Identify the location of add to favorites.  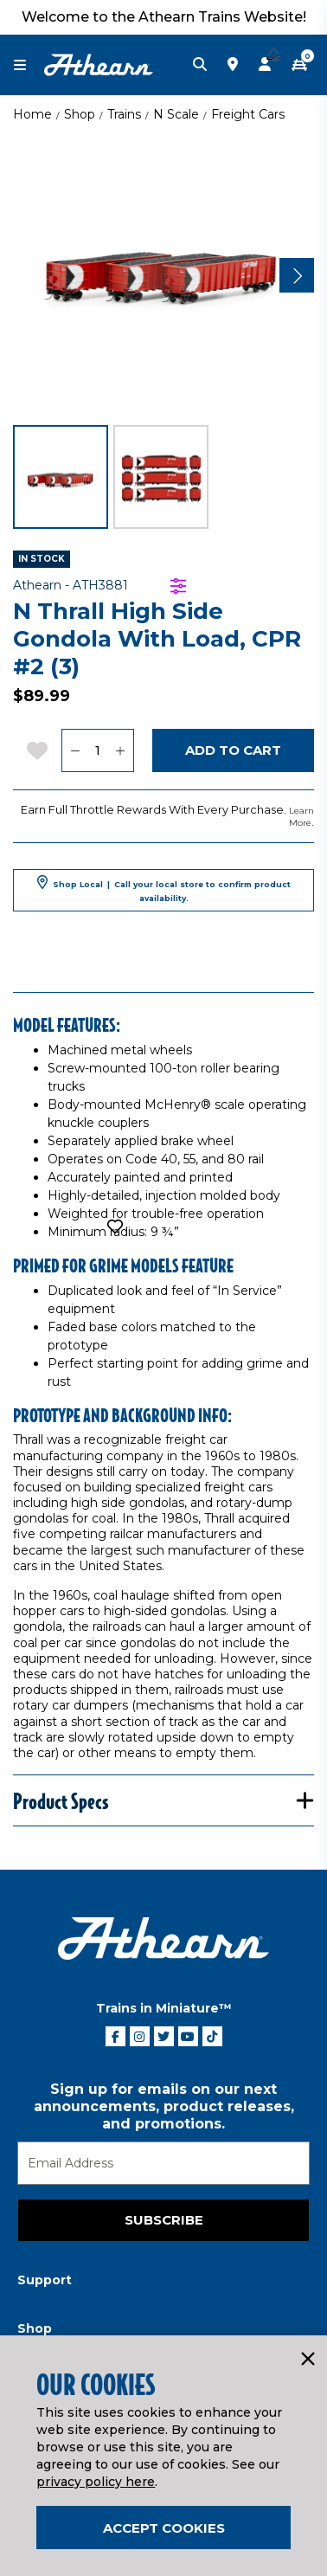
(115, 1227).